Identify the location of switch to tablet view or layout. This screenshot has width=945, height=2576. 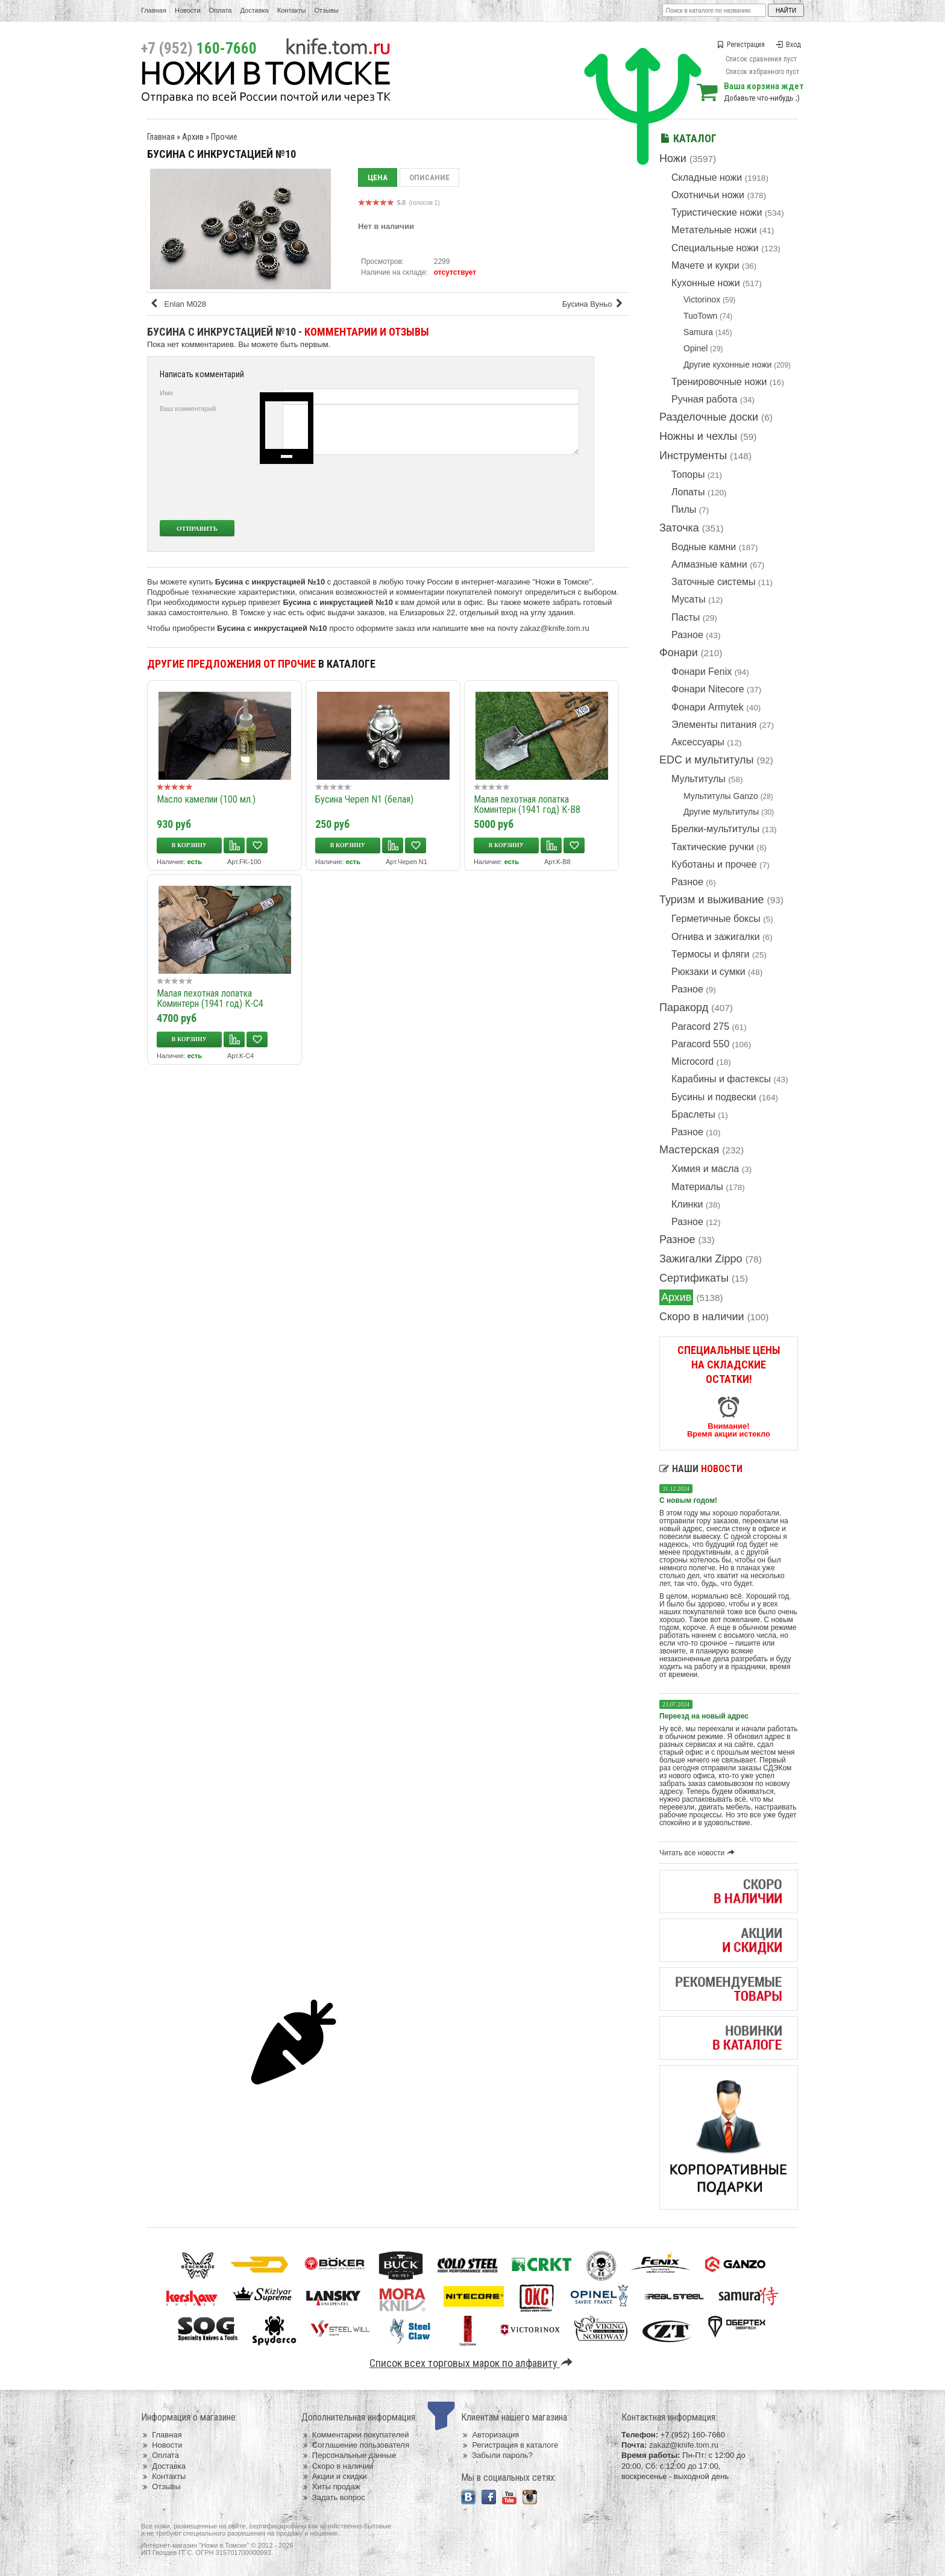
(286, 428).